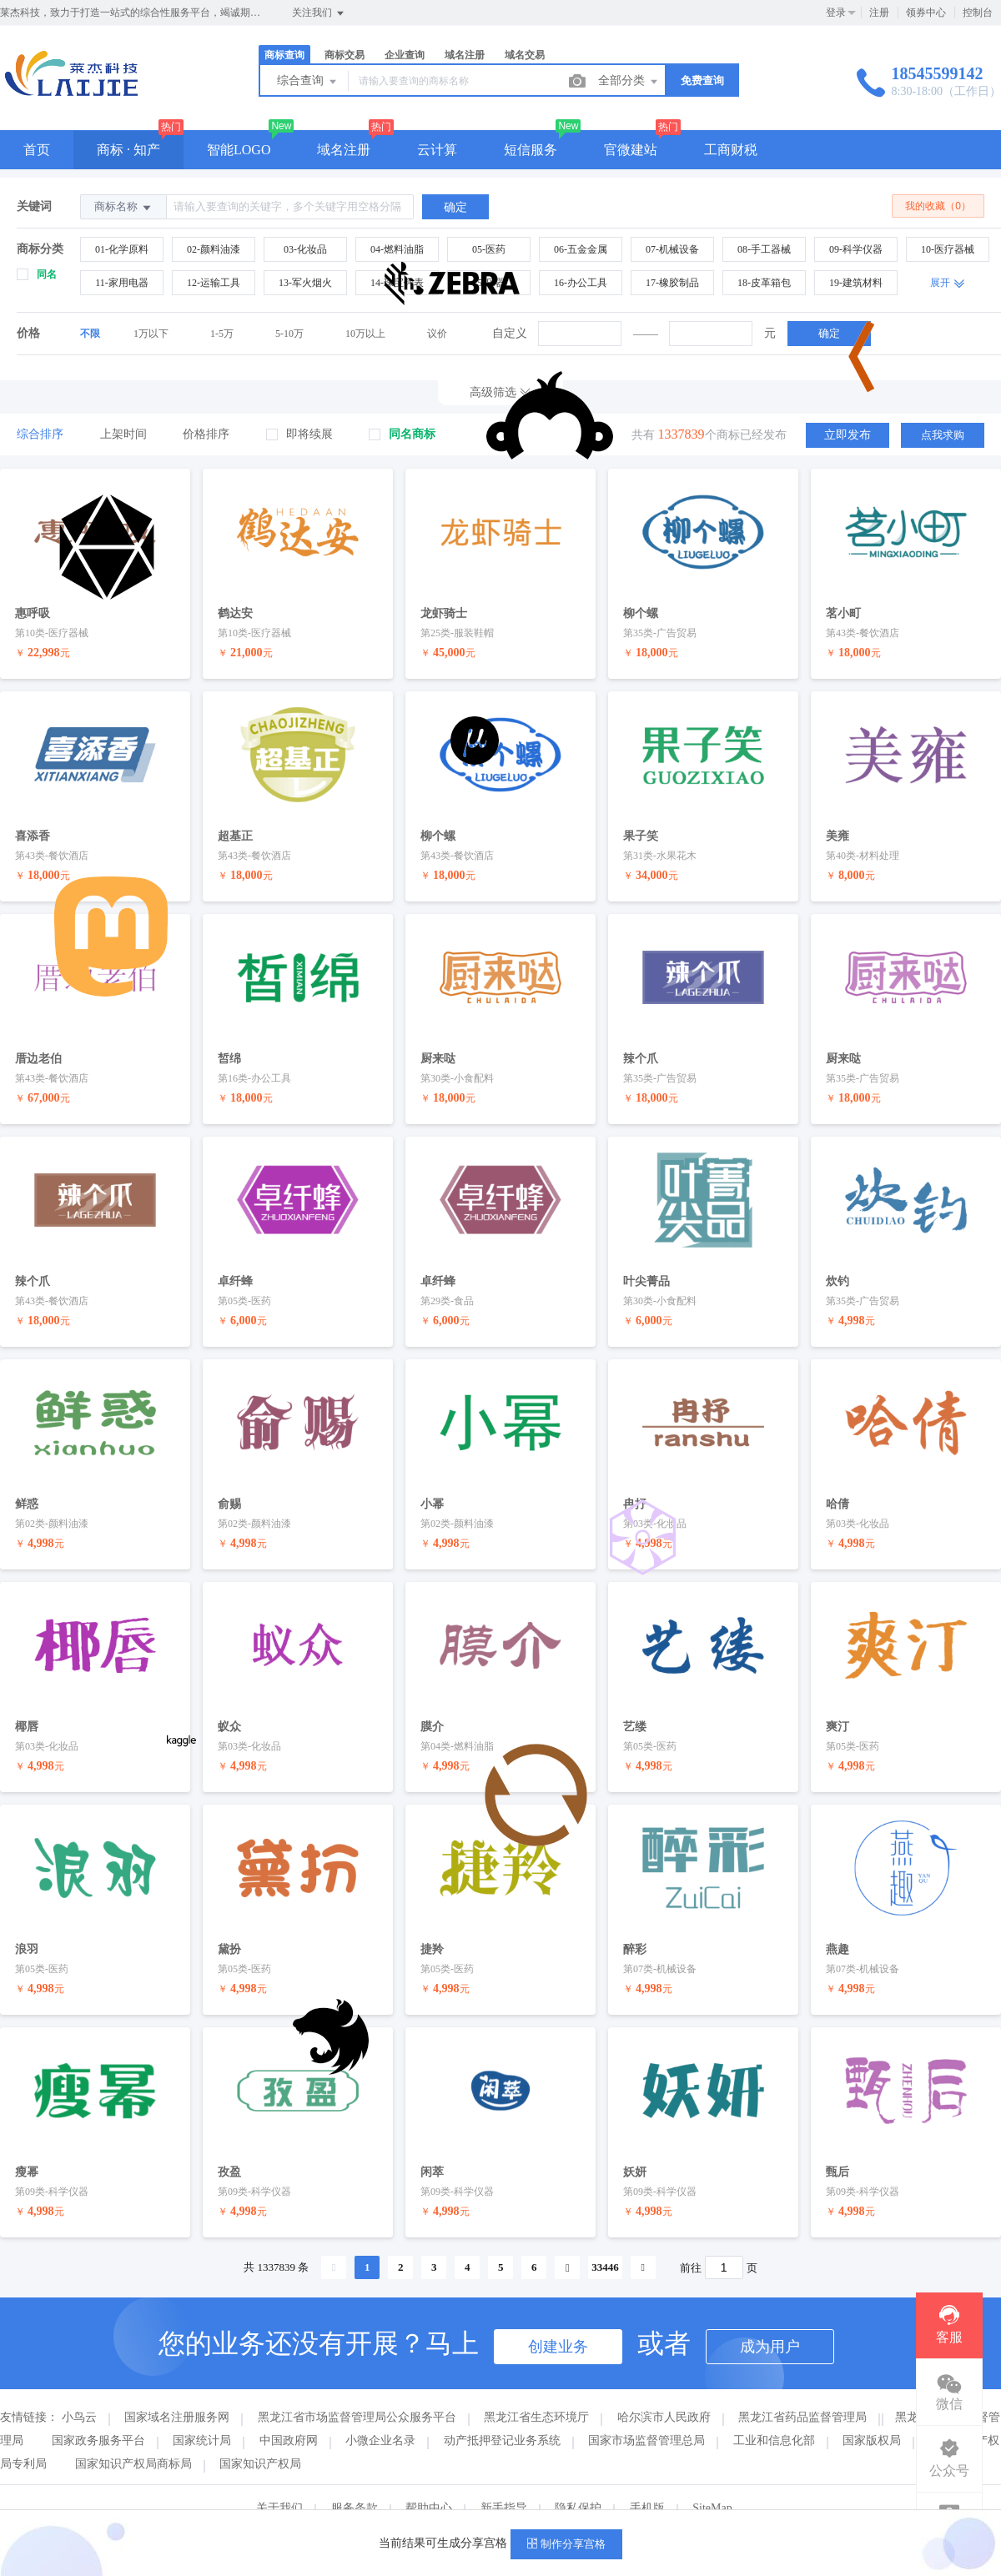  Describe the element at coordinates (181, 1740) in the screenshot. I see `open kaggle website or app` at that location.